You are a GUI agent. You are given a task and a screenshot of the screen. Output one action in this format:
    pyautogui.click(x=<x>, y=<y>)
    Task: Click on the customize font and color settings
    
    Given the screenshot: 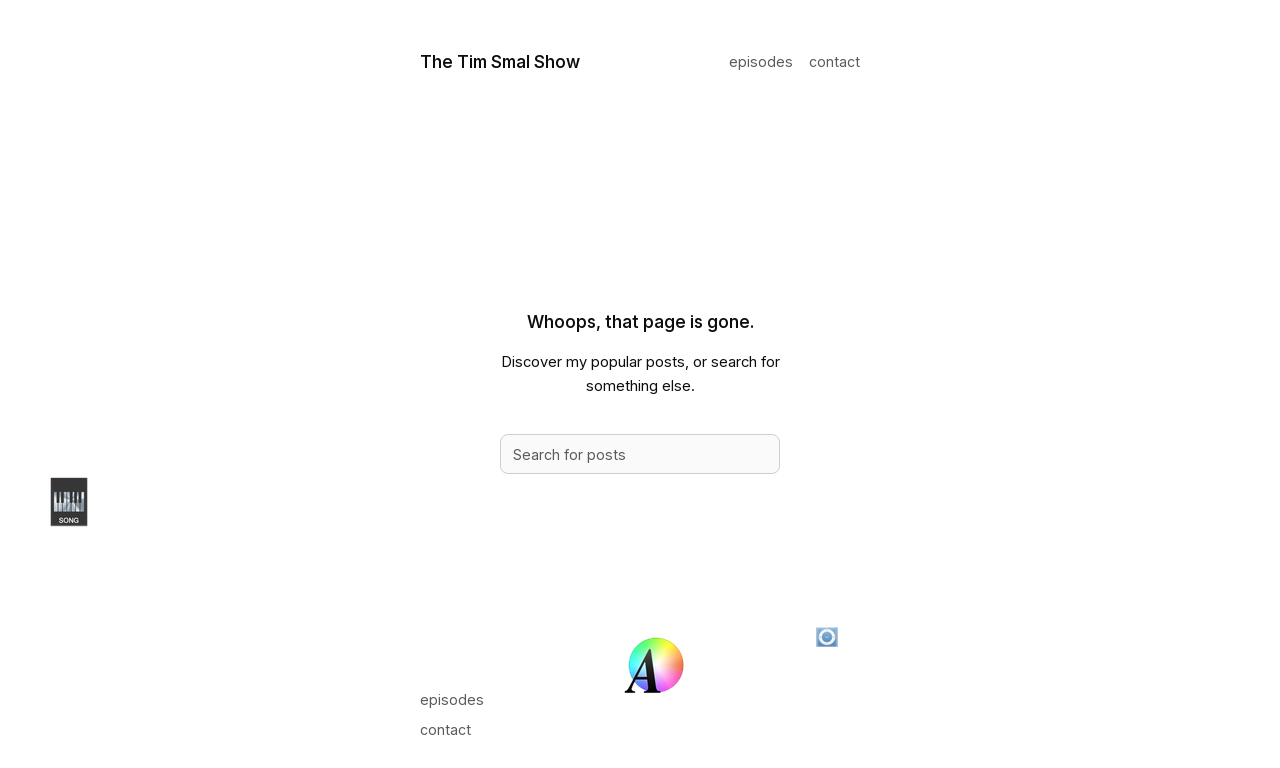 What is the action you would take?
    pyautogui.click(x=654, y=661)
    